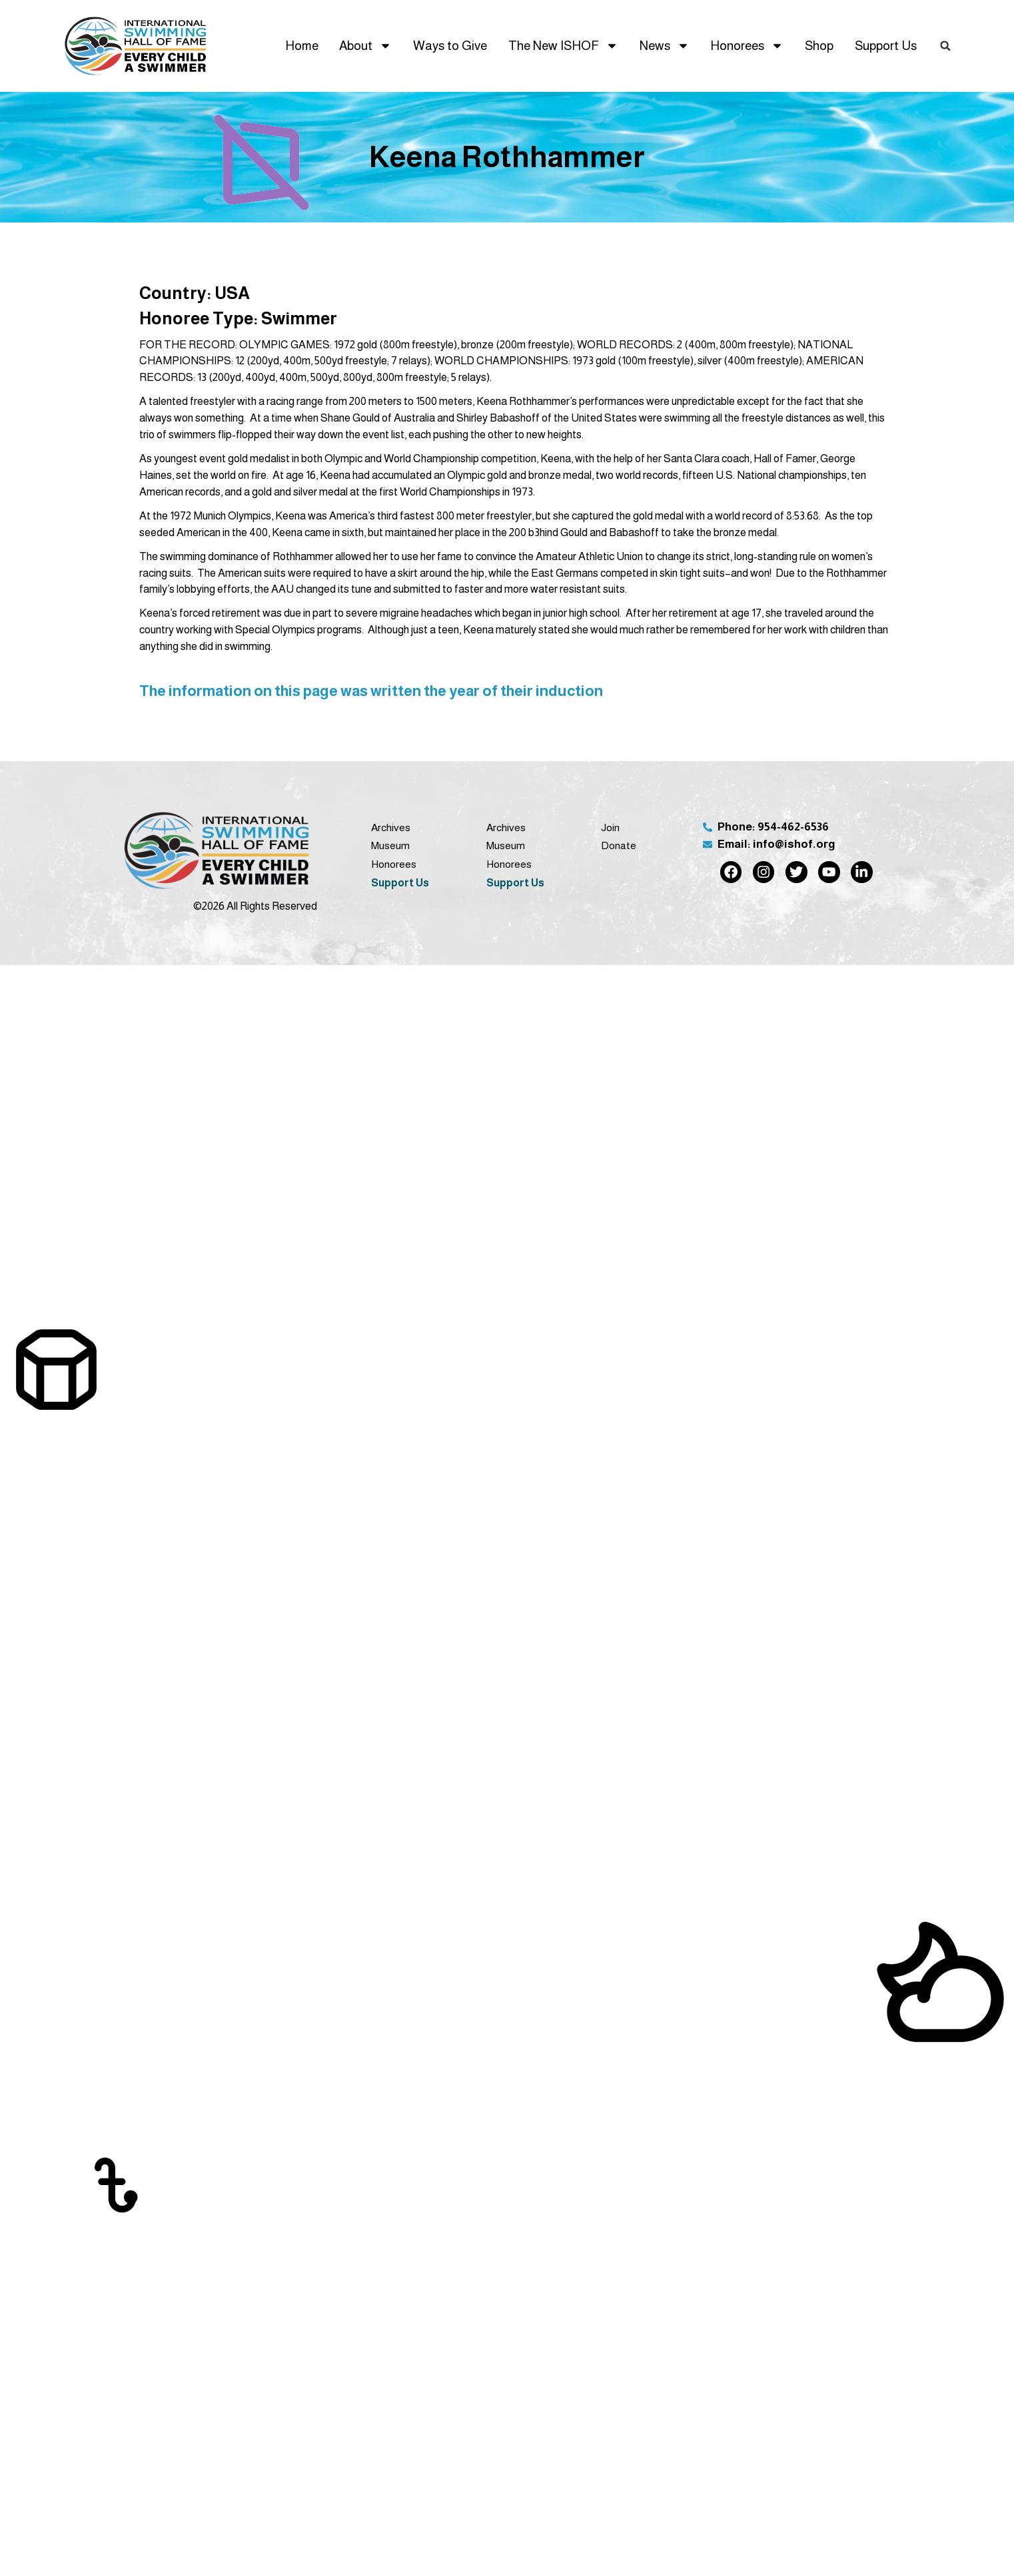  Describe the element at coordinates (115, 2185) in the screenshot. I see `indicates bangladeshi taka currency` at that location.